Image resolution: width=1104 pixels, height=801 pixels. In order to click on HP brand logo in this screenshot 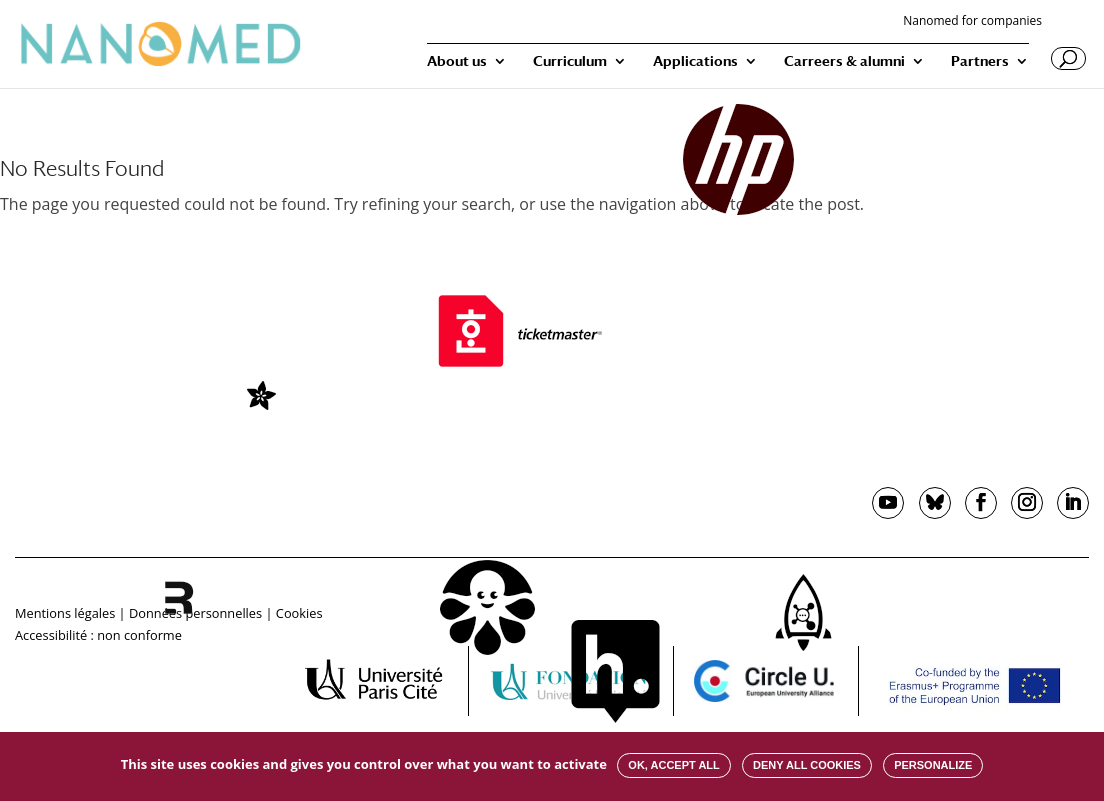, I will do `click(738, 159)`.